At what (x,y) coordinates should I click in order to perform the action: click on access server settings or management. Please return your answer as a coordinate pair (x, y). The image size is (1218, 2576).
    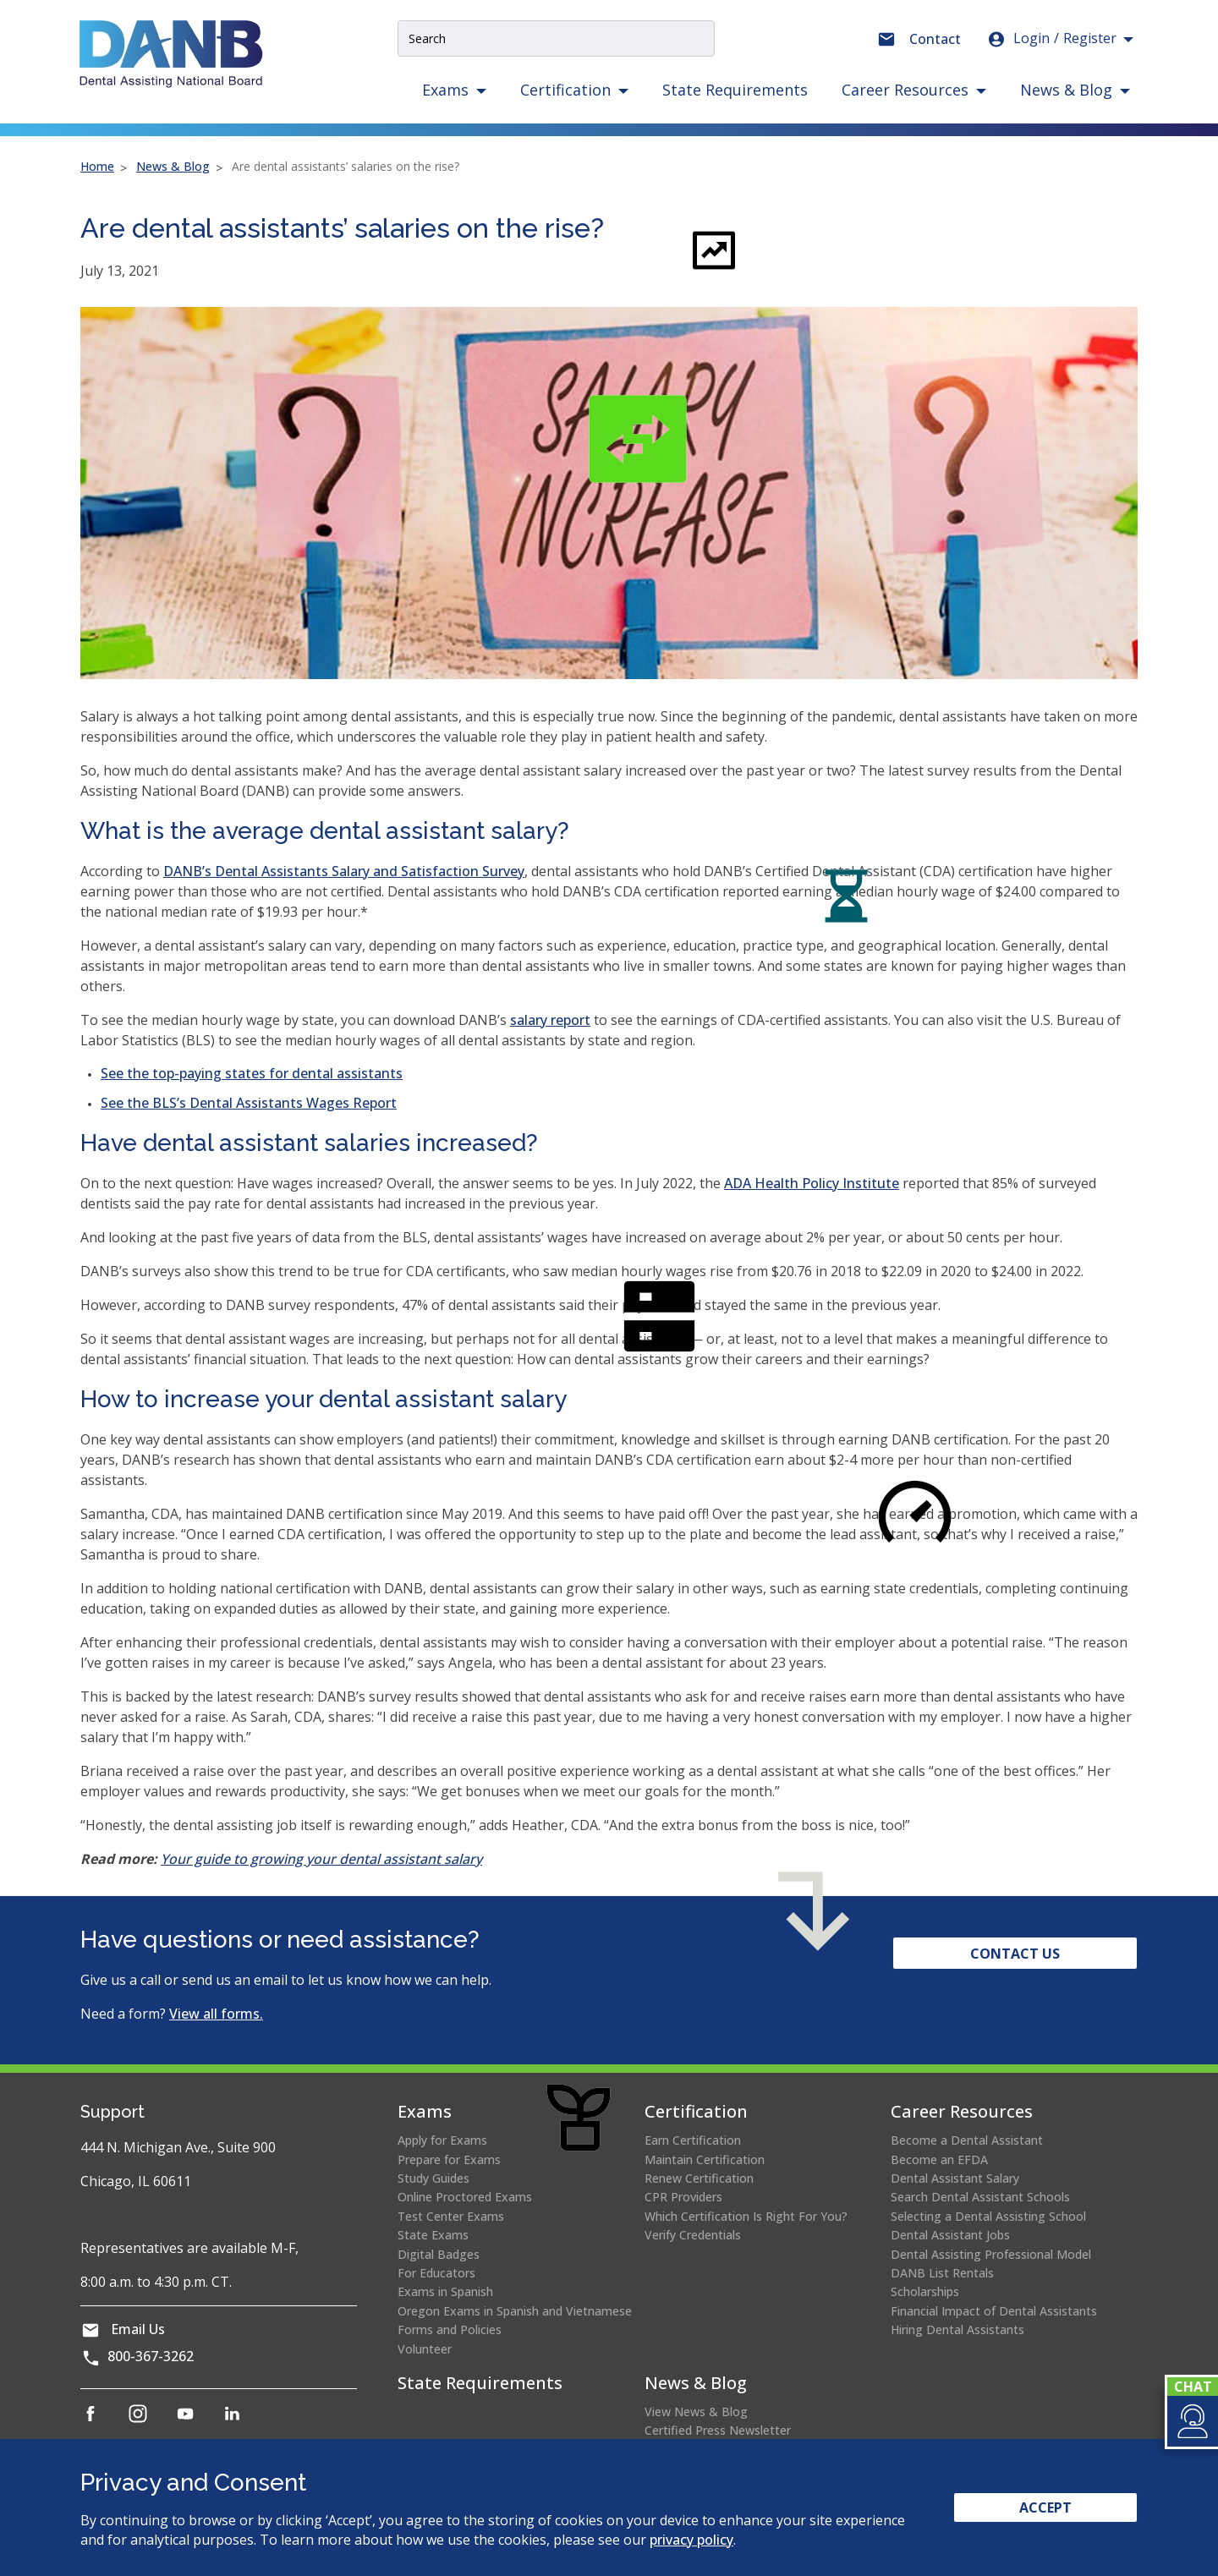
    Looking at the image, I should click on (659, 1316).